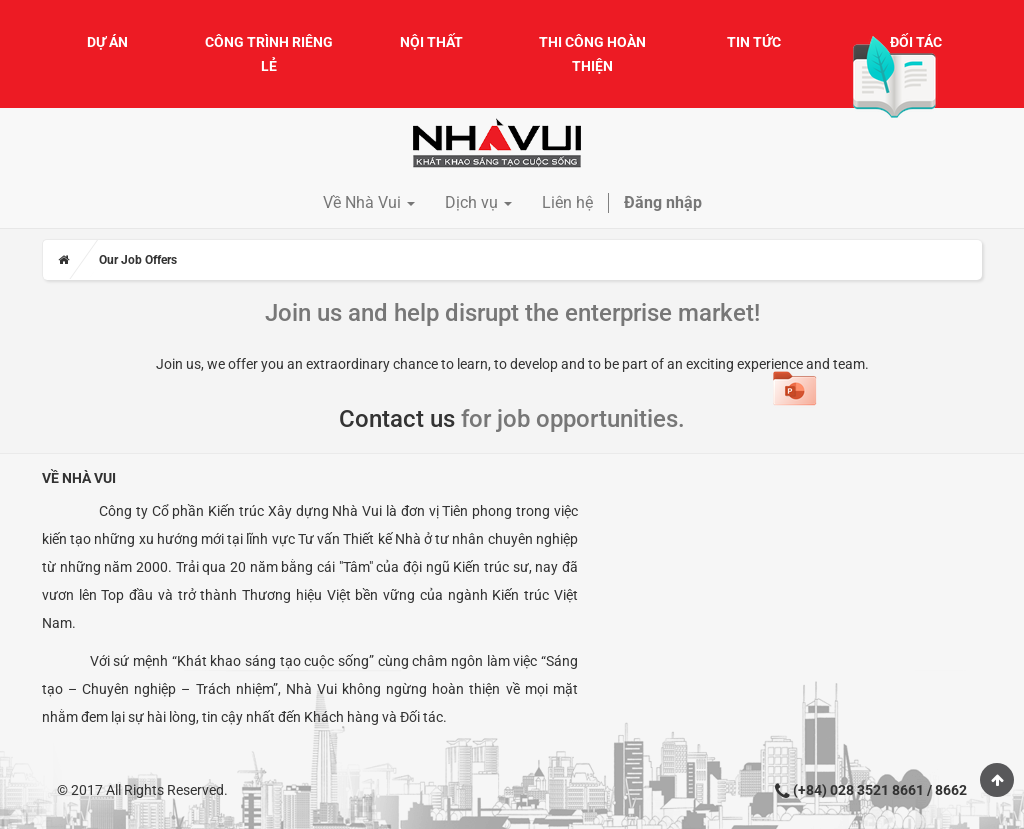 The image size is (1024, 829). What do you see at coordinates (794, 389) in the screenshot?
I see `open folder containing PowerPoint files` at bounding box center [794, 389].